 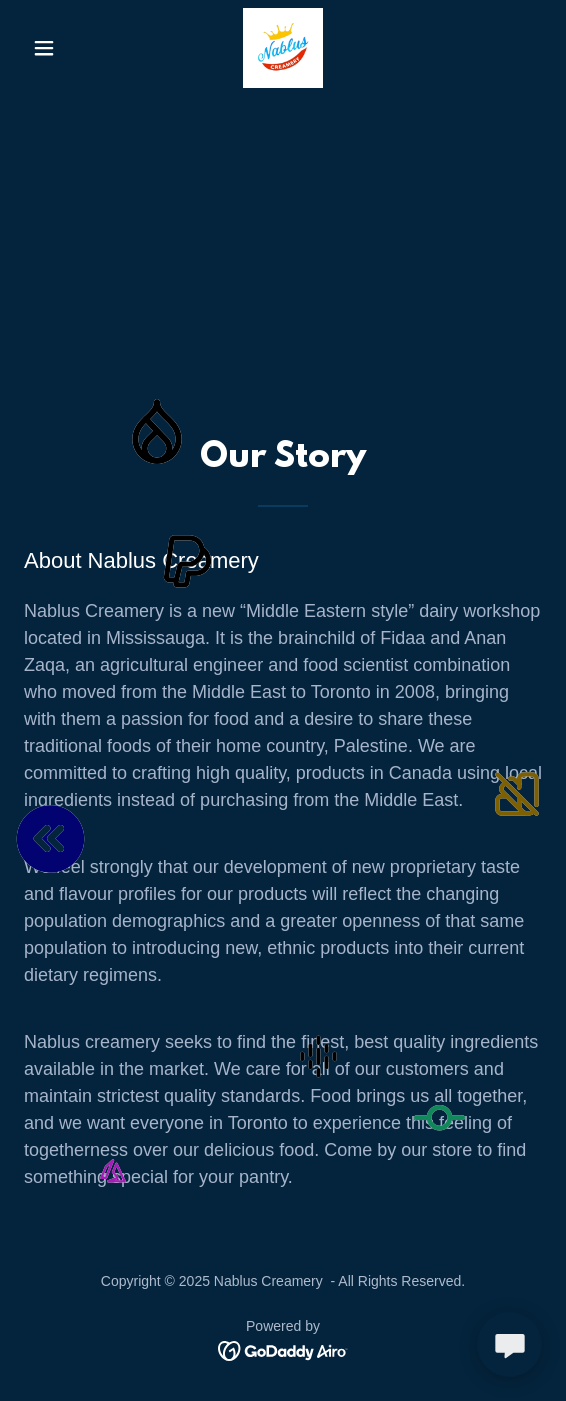 I want to click on pay with paypal, so click(x=187, y=561).